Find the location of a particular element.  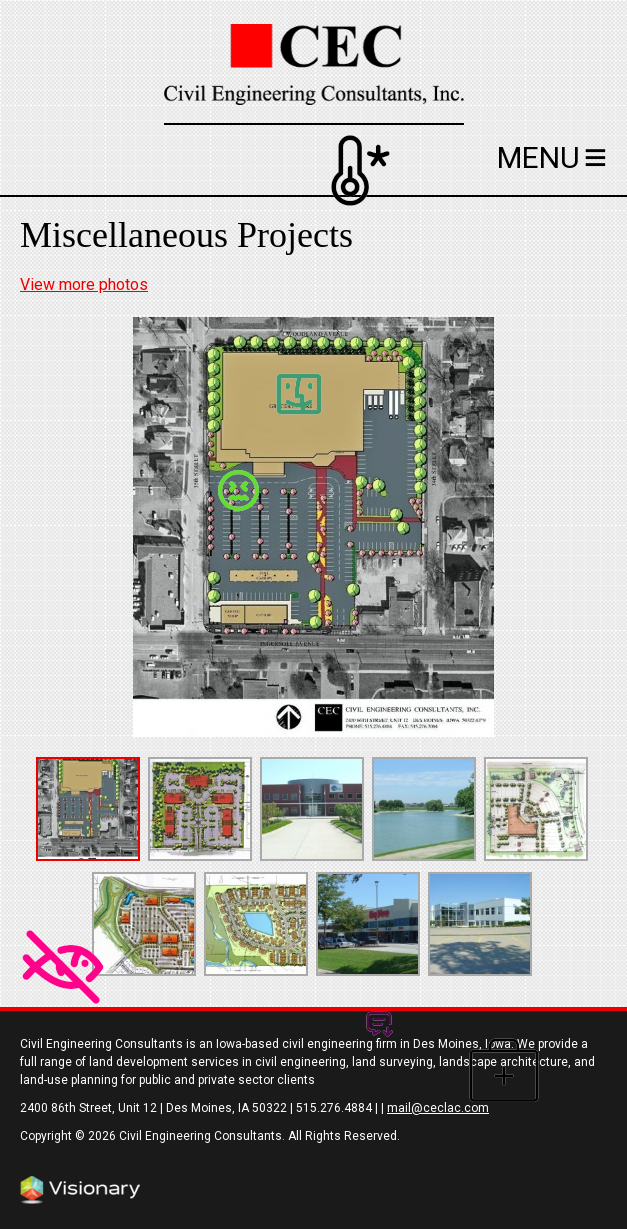

download message or conversation is located at coordinates (379, 1023).